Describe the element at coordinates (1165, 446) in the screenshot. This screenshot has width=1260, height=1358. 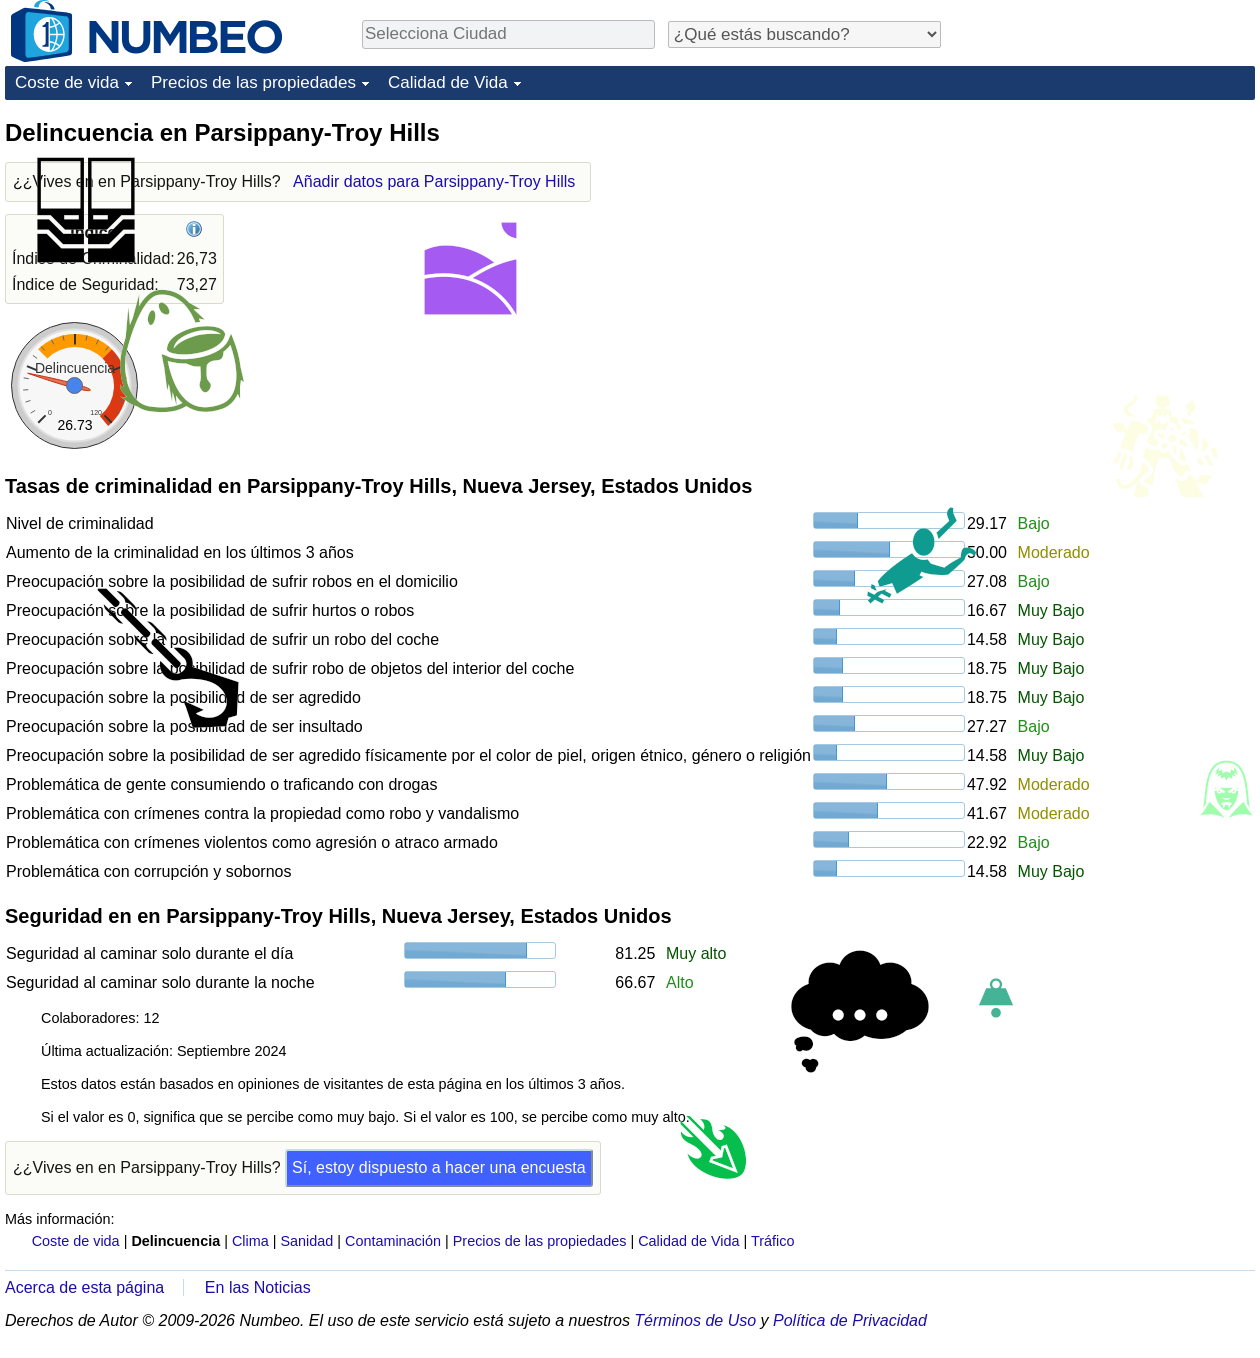
I see `select shambling mound creature or enemy type` at that location.